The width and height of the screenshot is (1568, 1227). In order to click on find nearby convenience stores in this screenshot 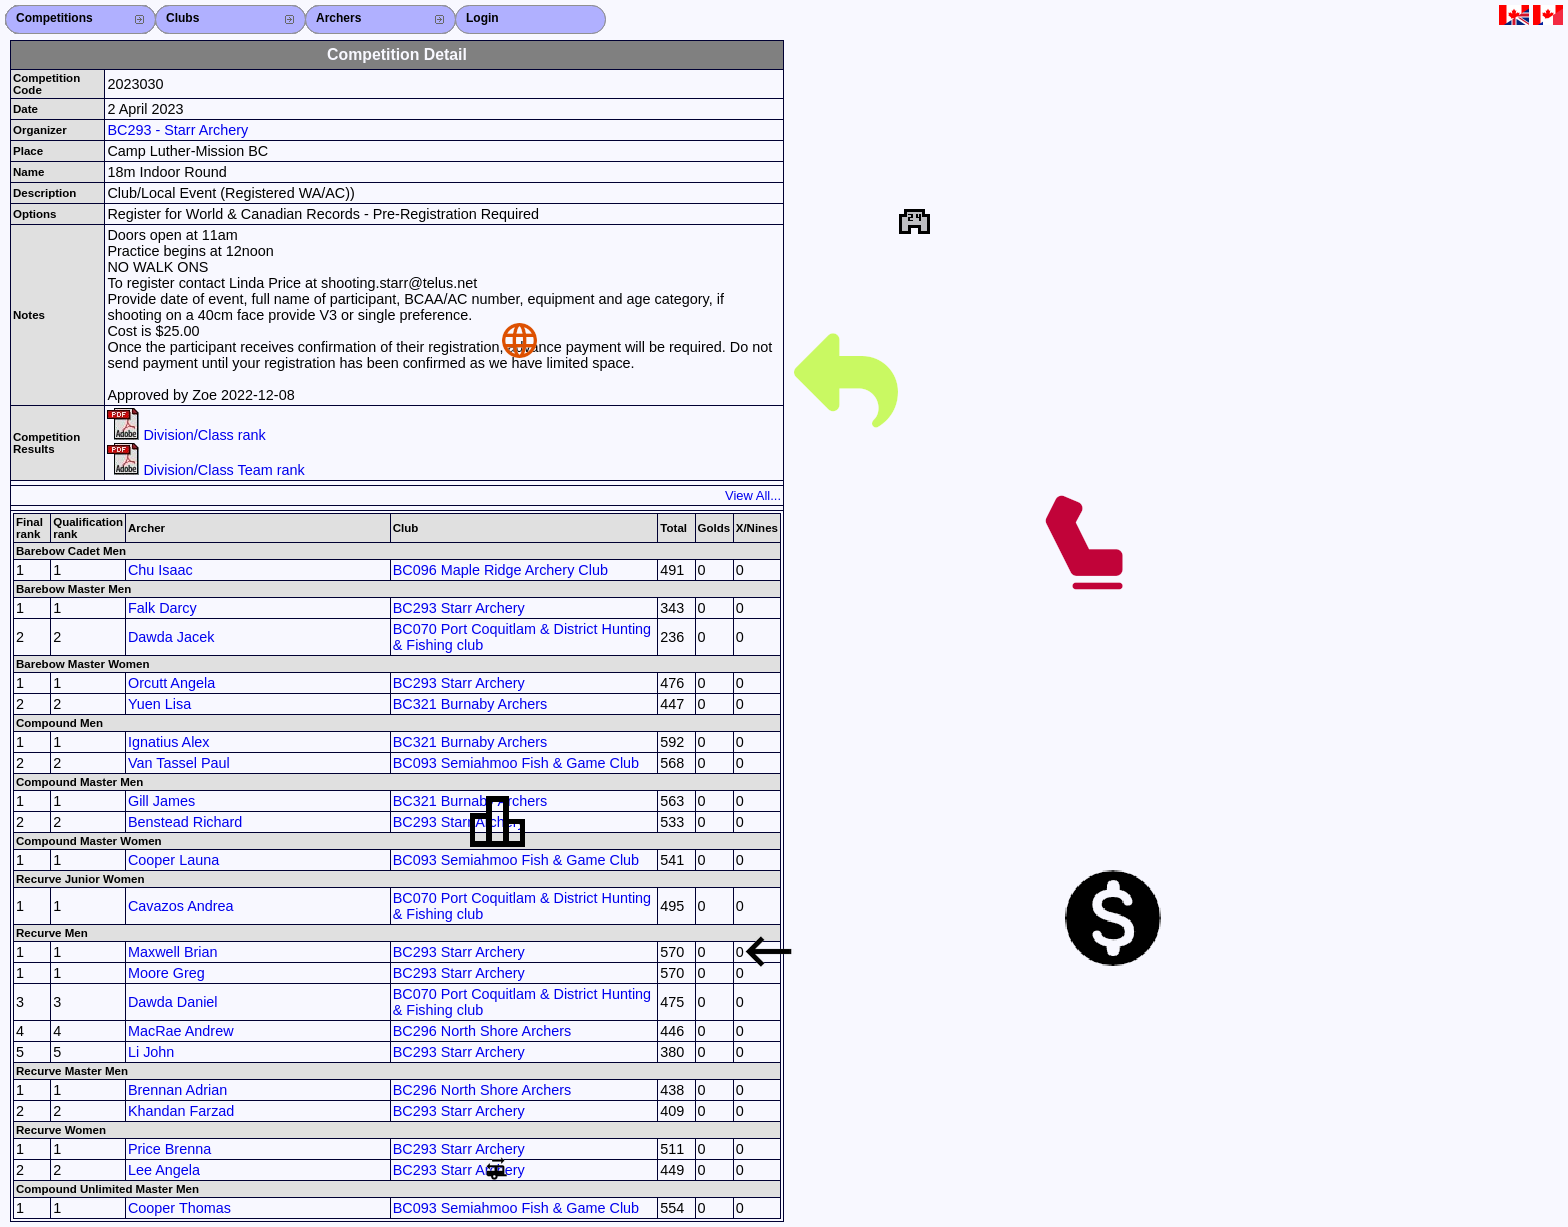, I will do `click(914, 221)`.